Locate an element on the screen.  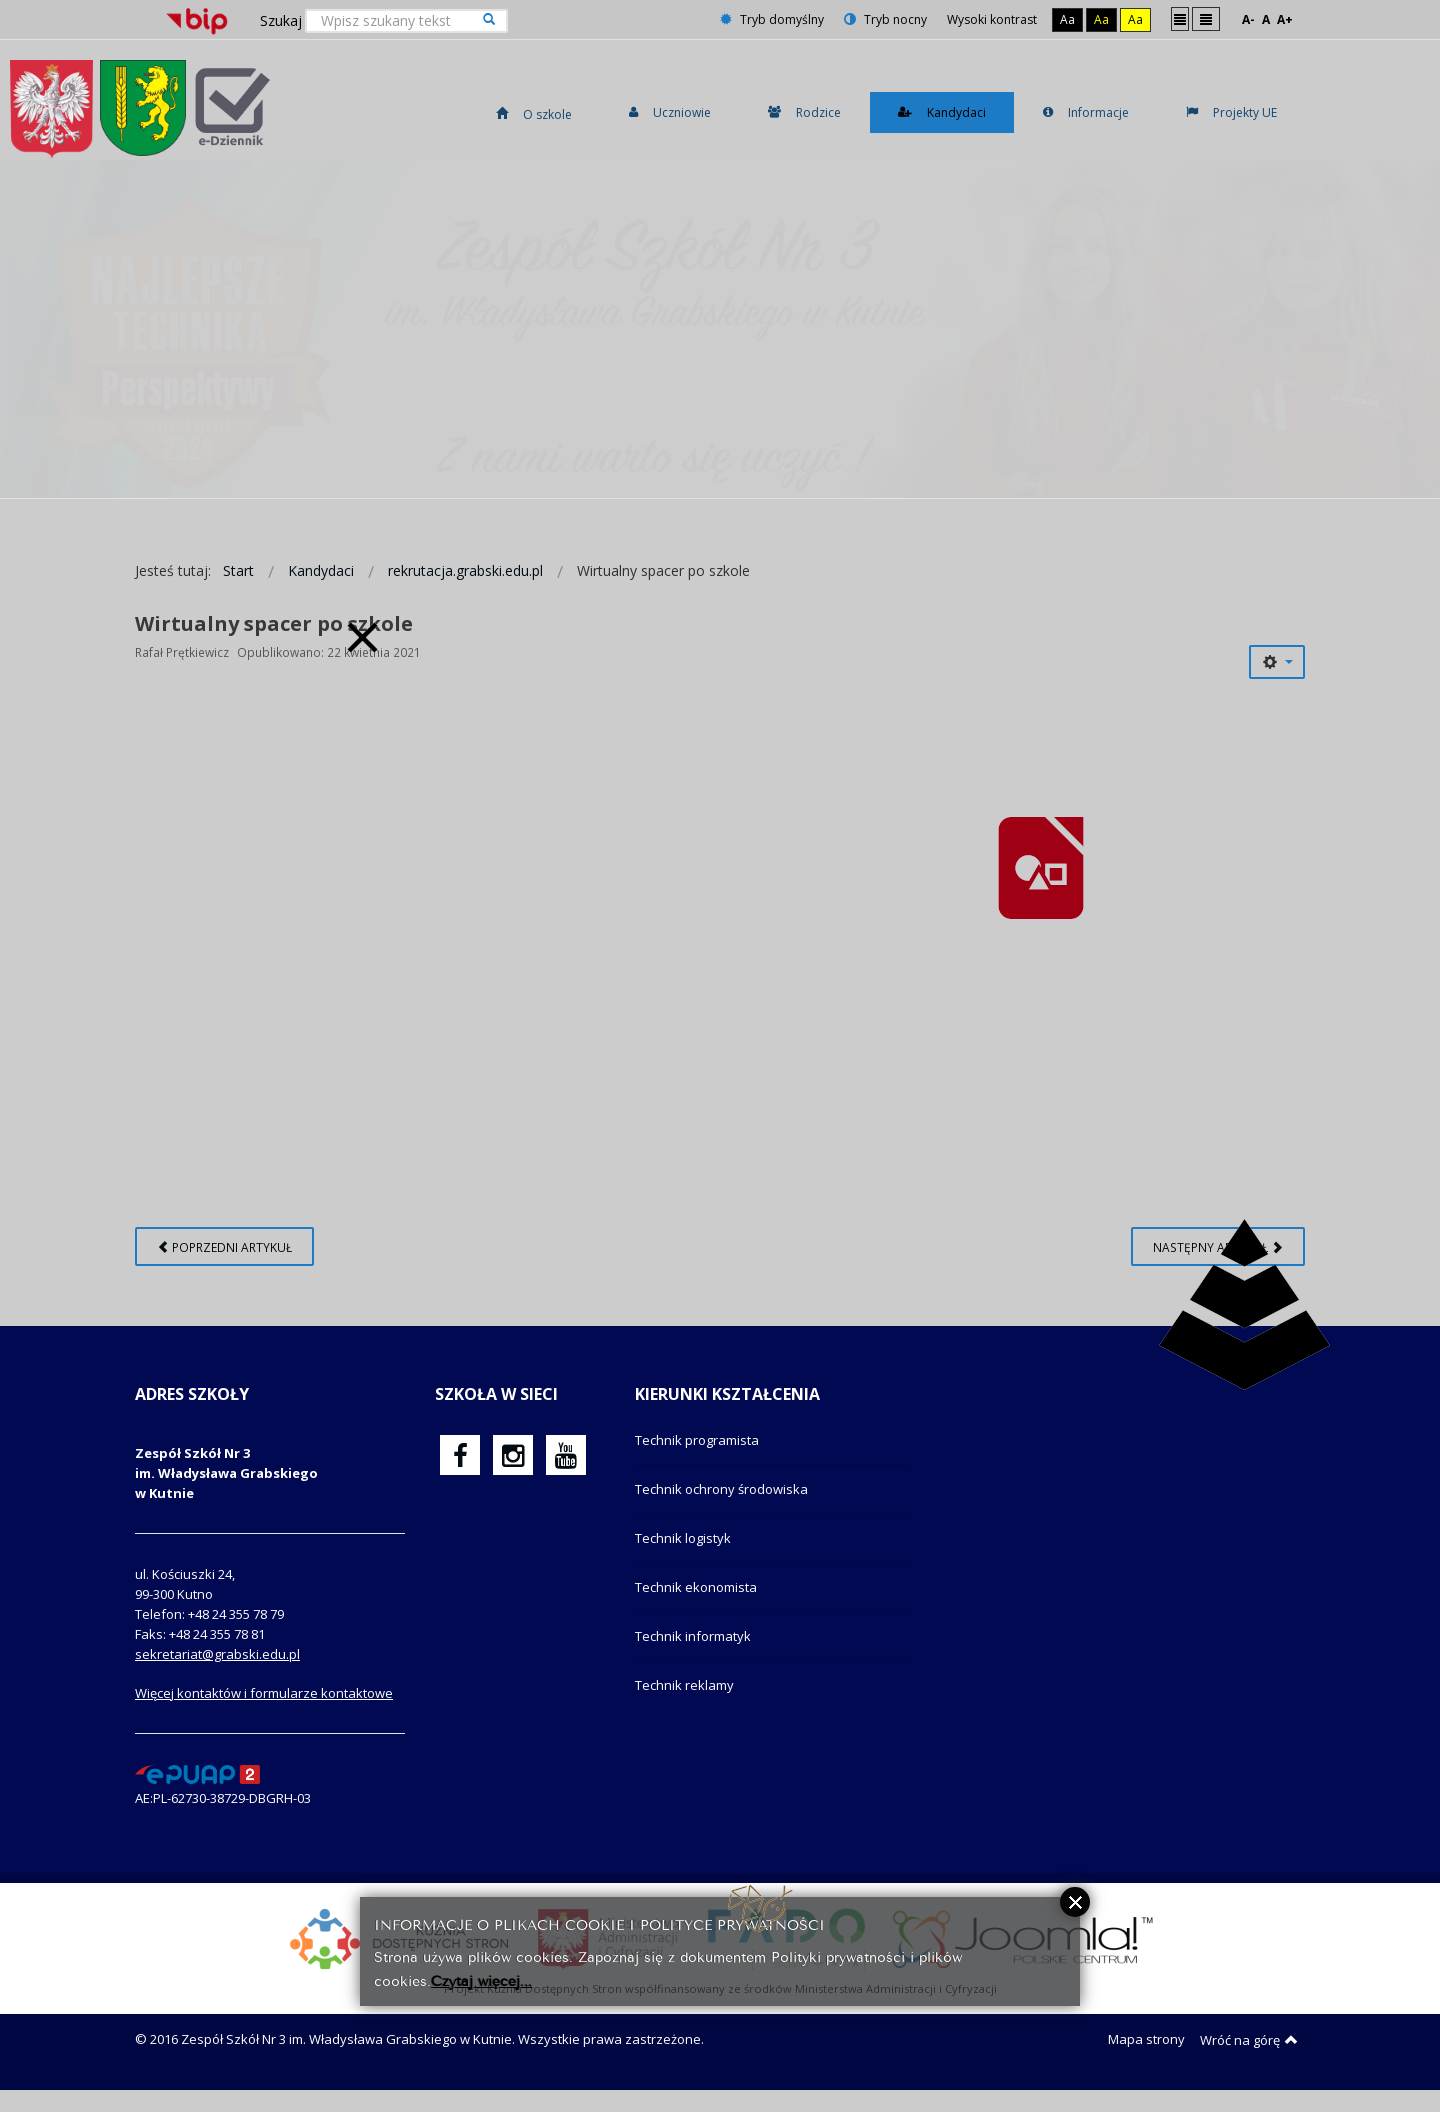
link to PythonAnywhere cloud hosting service is located at coordinates (760, 1908).